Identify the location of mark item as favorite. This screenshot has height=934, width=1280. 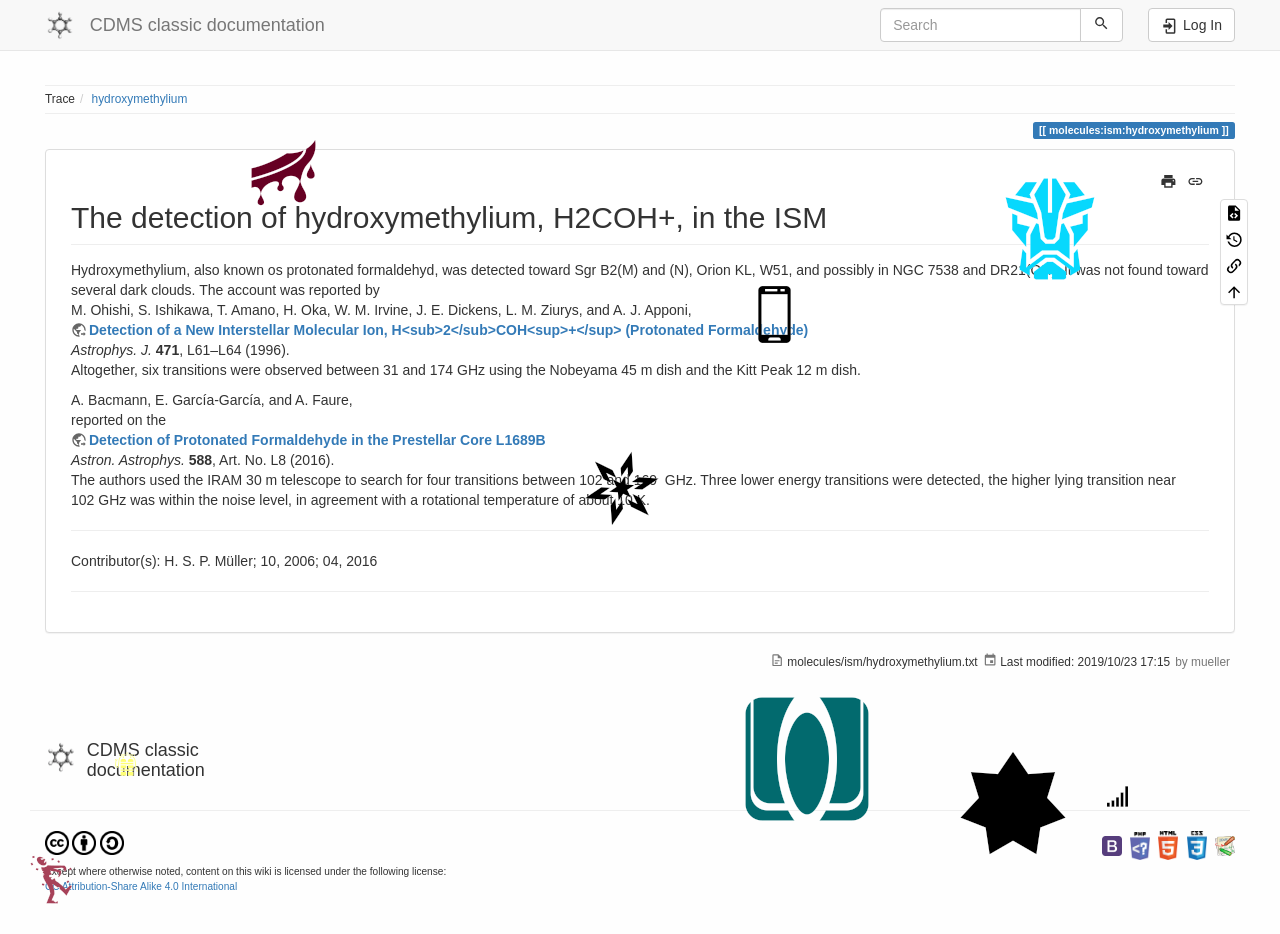
(621, 488).